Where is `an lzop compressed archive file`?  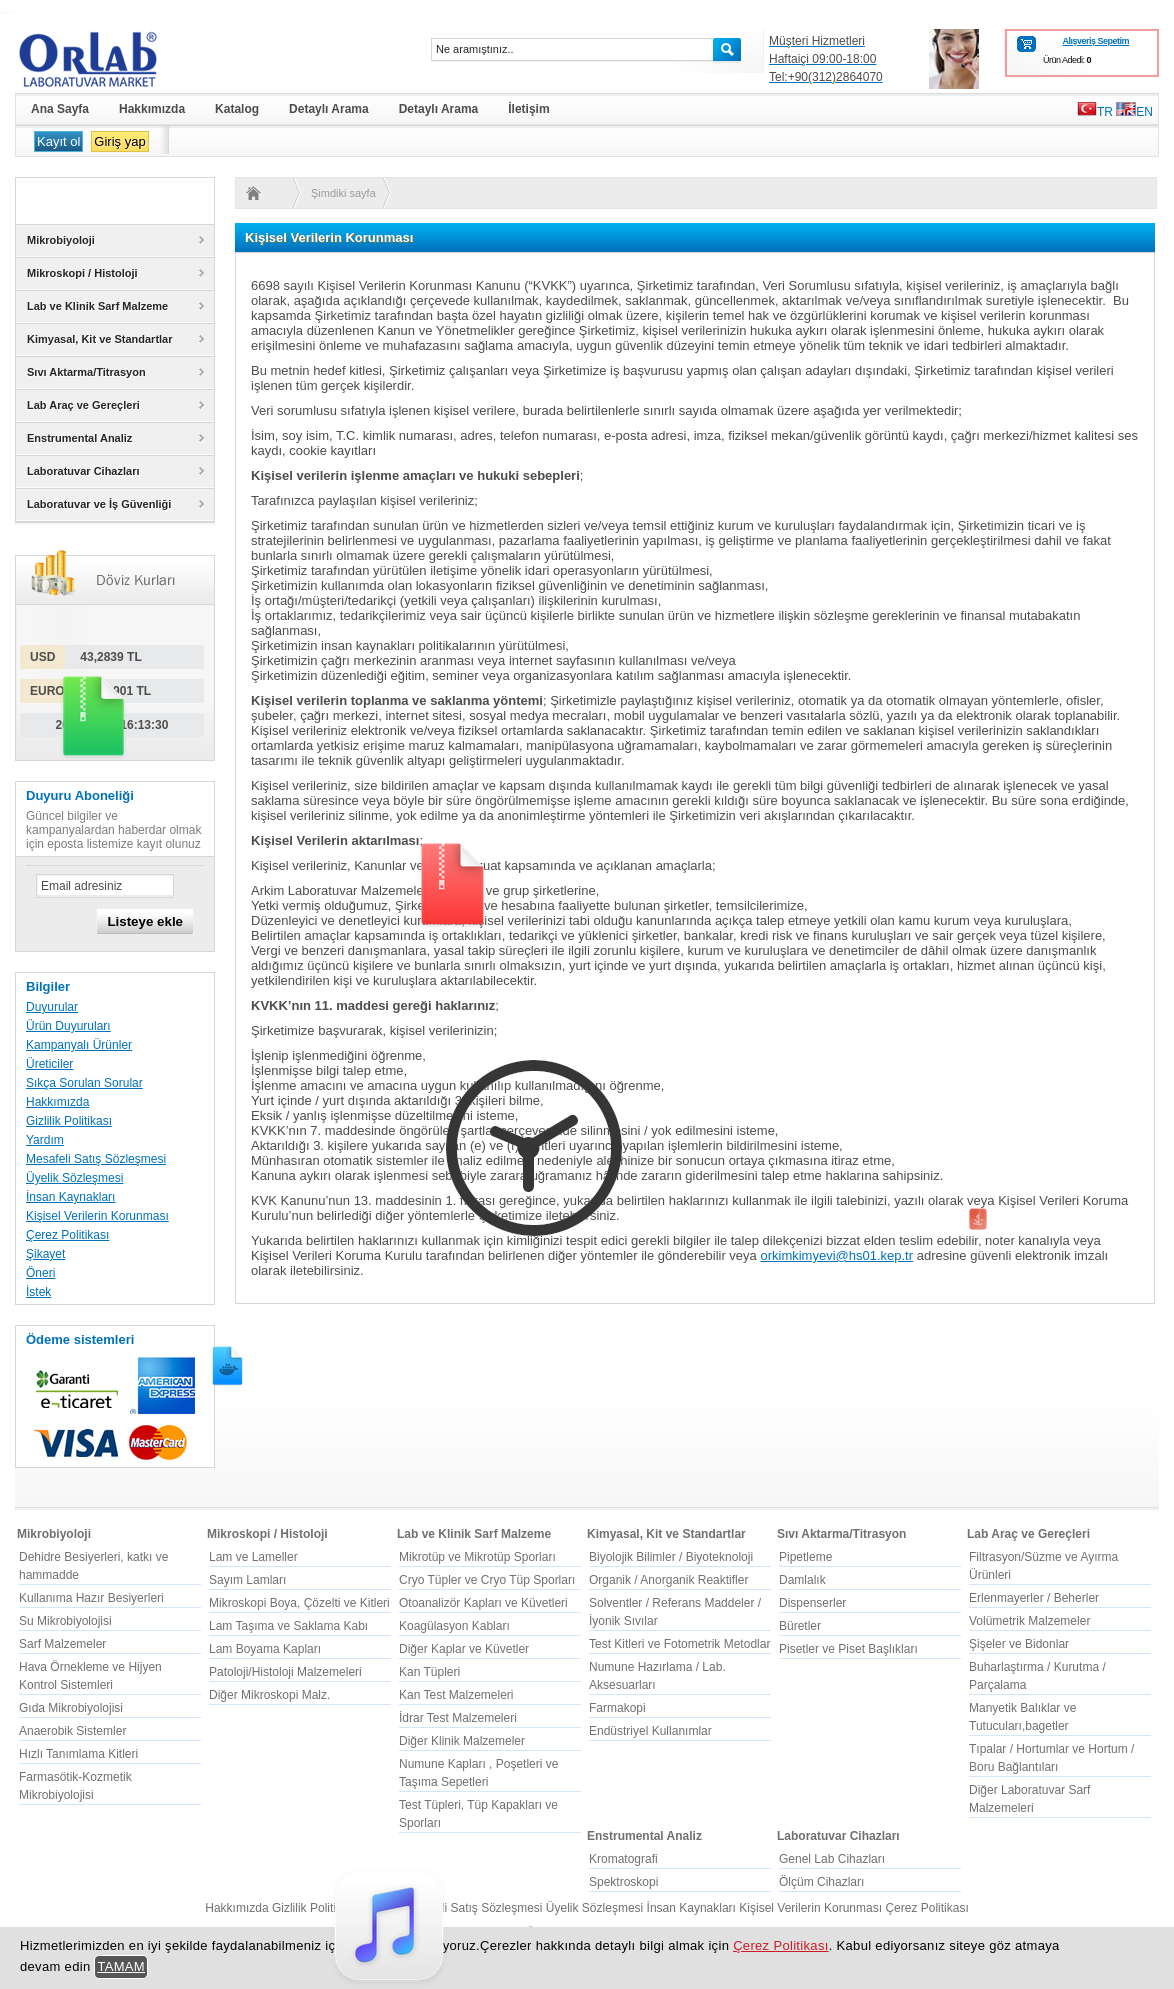
an lzop compressed archive file is located at coordinates (452, 885).